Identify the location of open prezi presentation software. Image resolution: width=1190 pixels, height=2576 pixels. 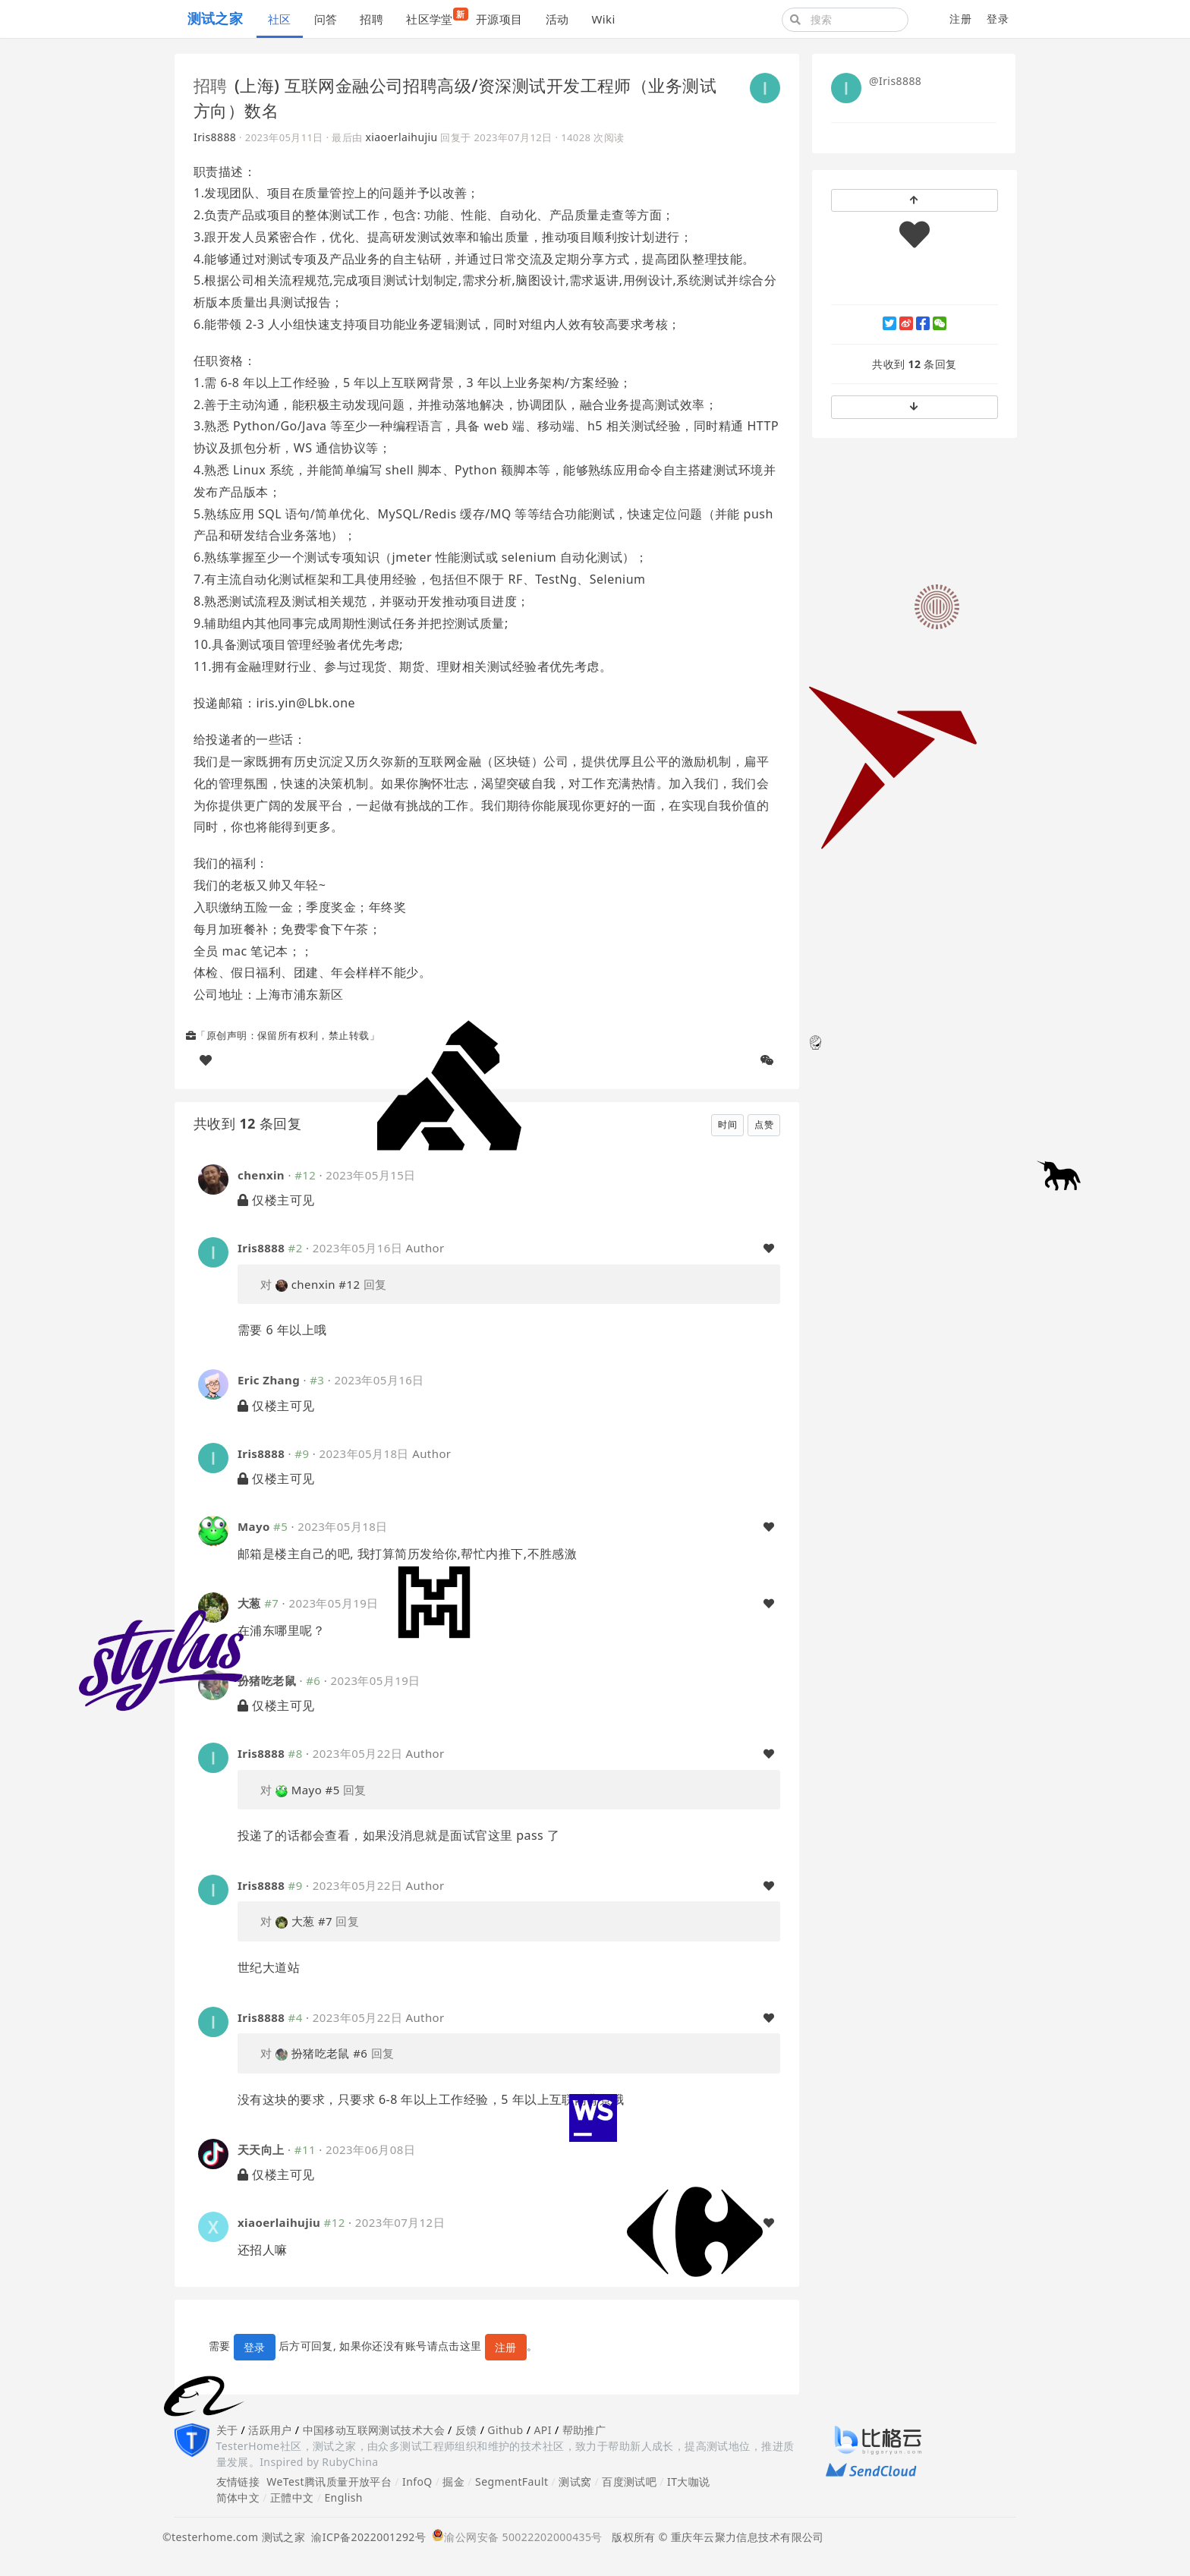
(937, 606).